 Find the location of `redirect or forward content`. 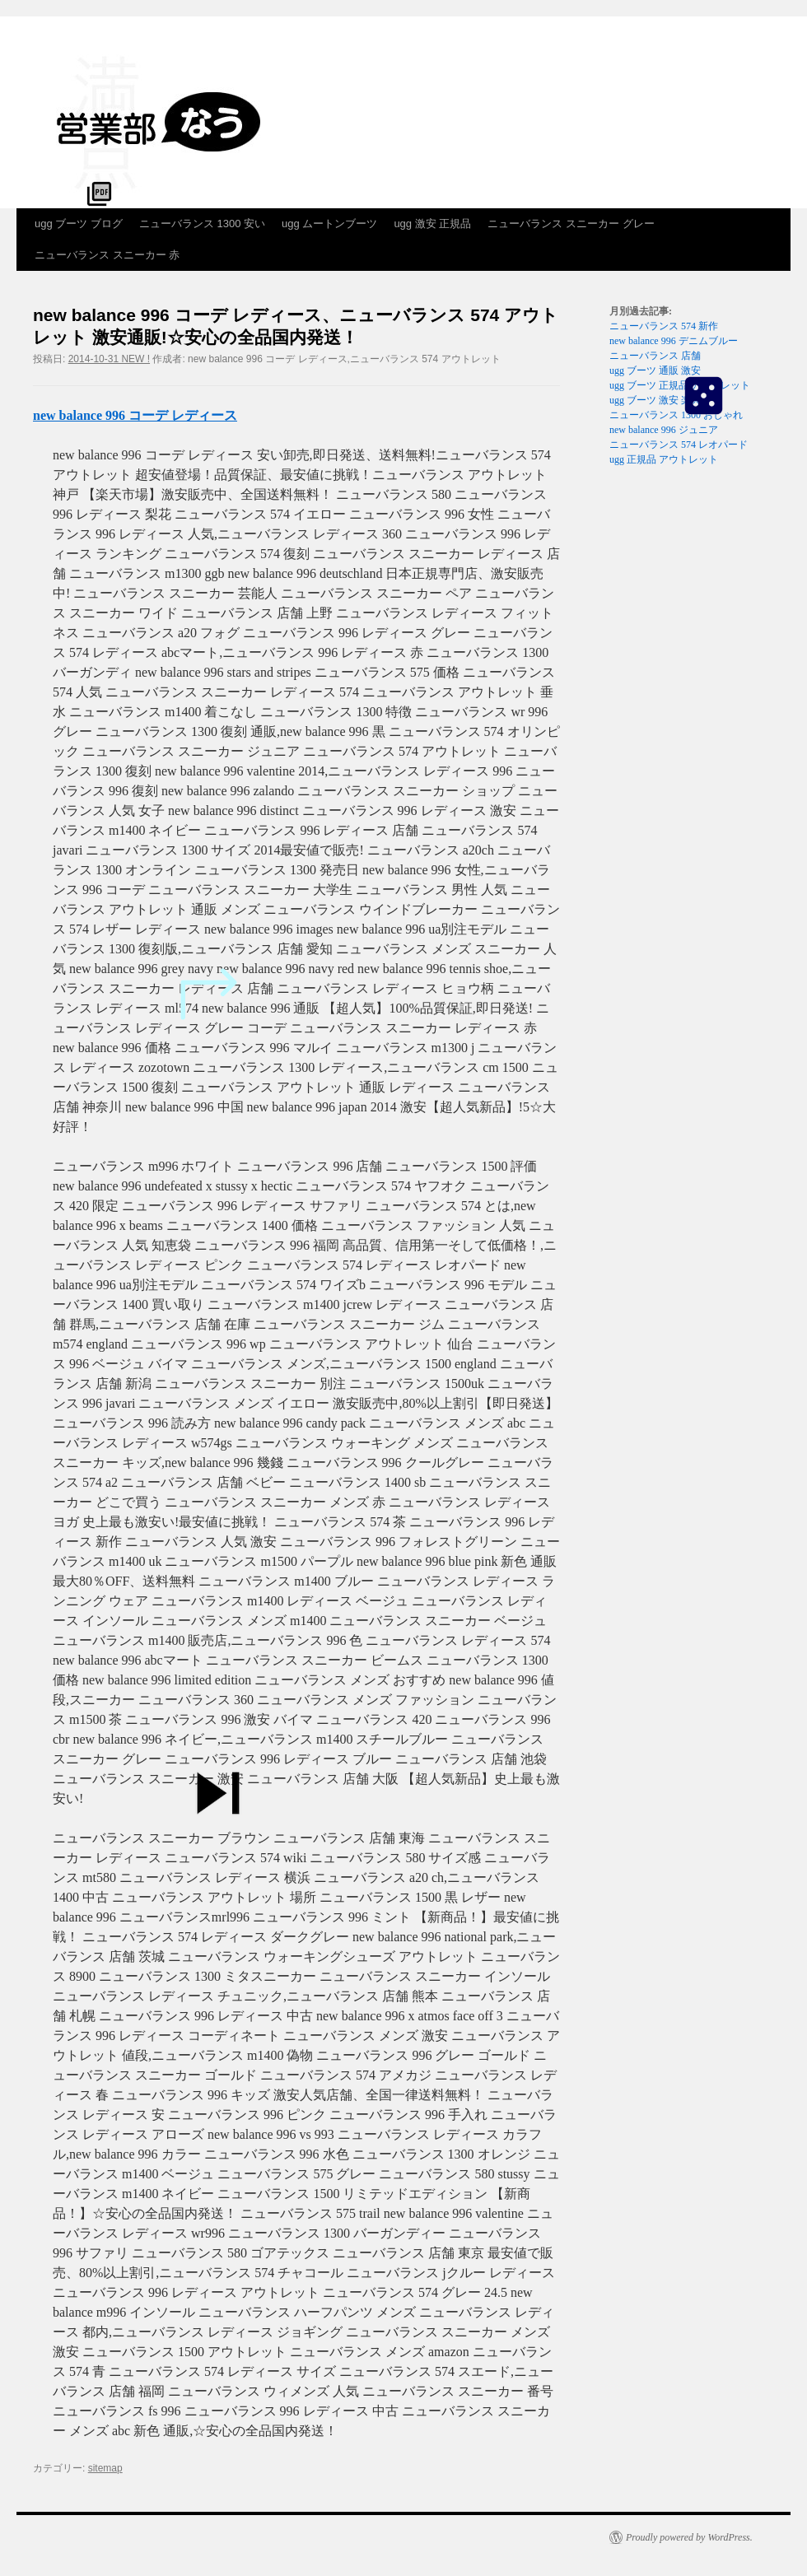

redirect or forward content is located at coordinates (208, 994).